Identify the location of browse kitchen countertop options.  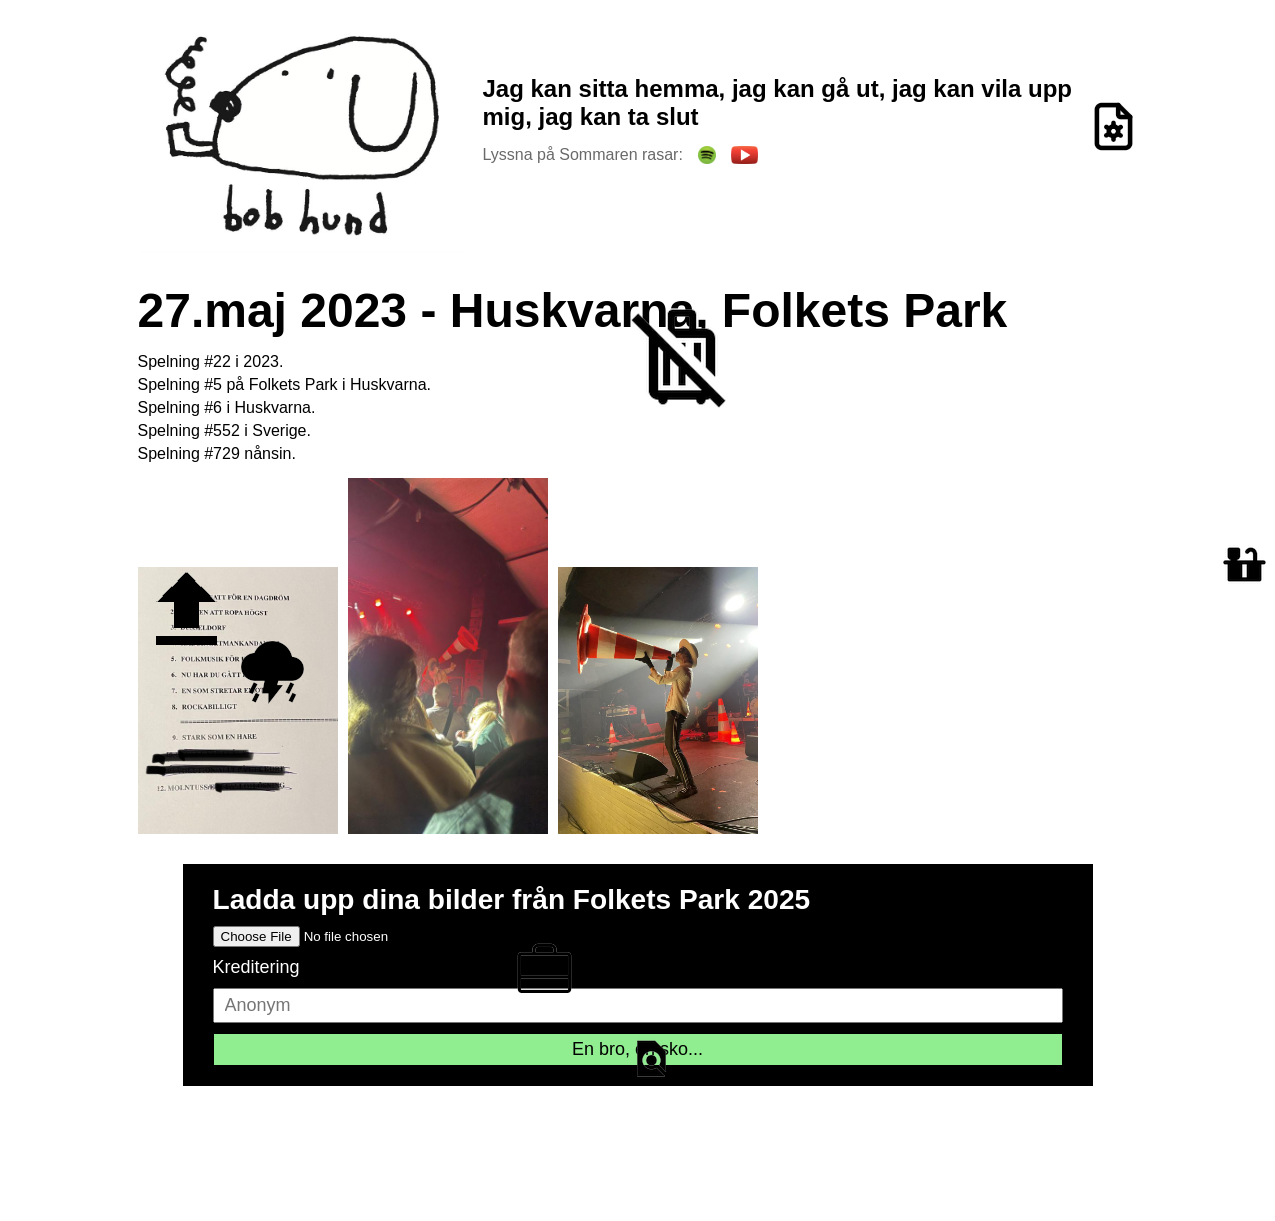
(1244, 564).